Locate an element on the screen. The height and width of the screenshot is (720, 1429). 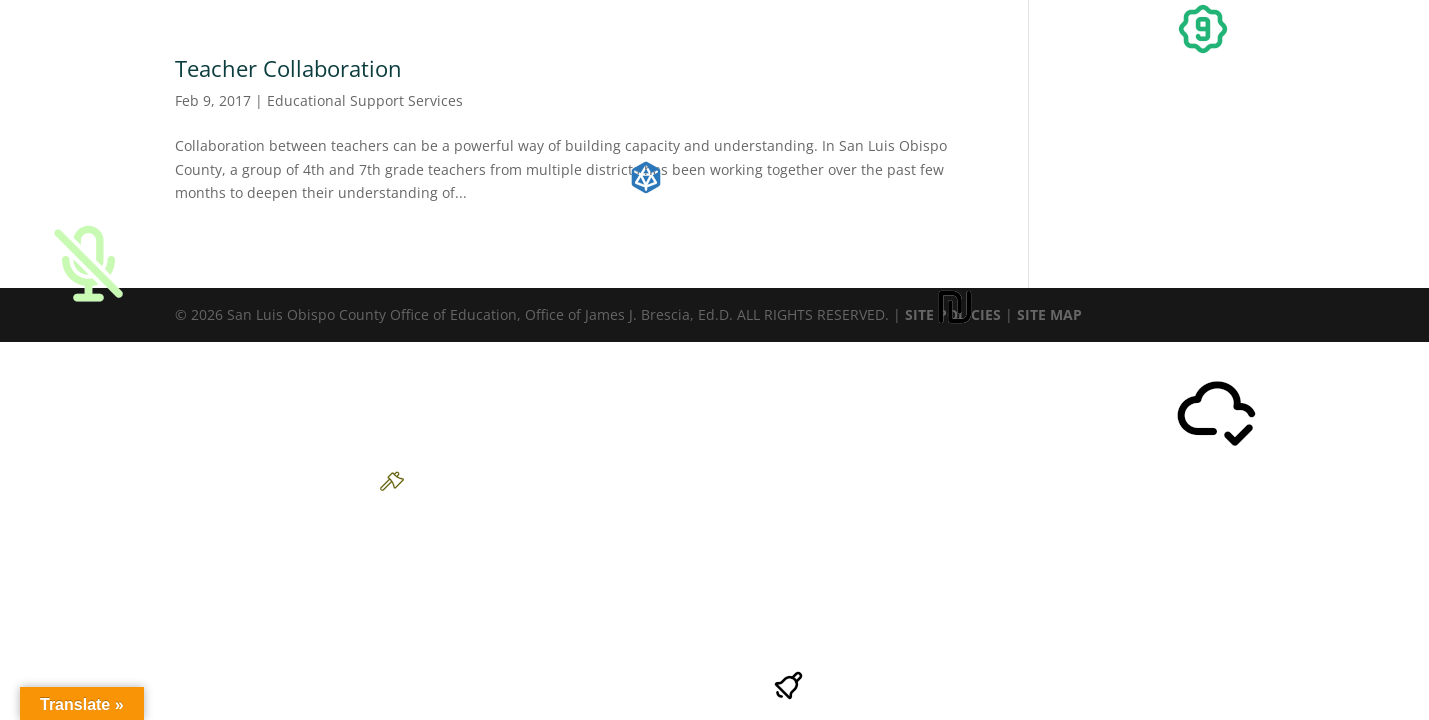
tool or equipment category is located at coordinates (392, 482).